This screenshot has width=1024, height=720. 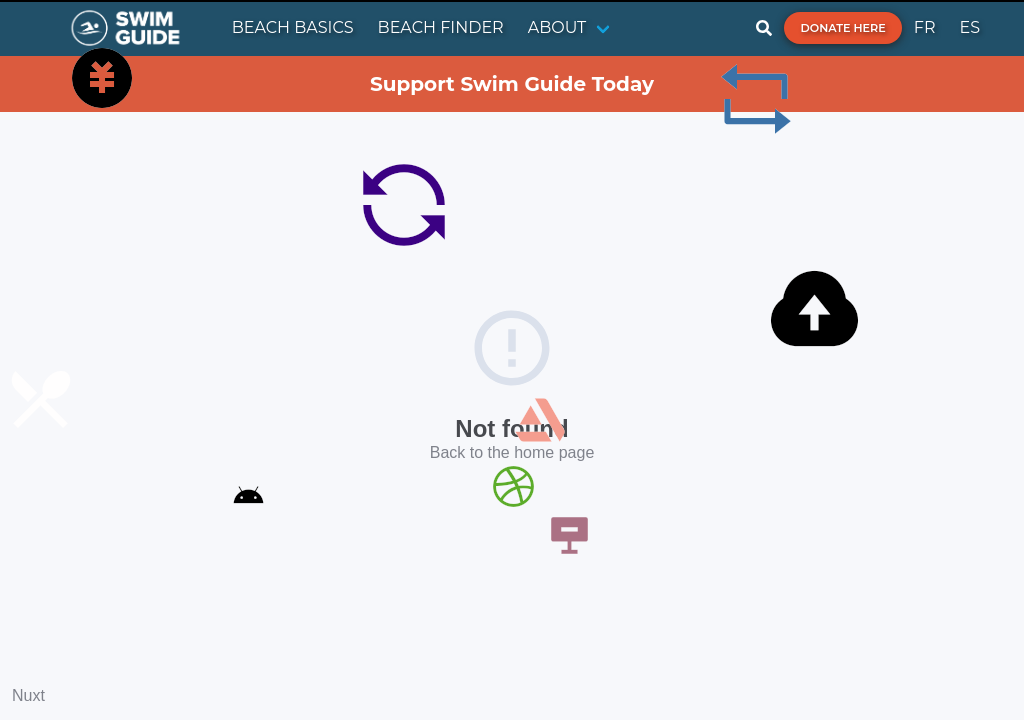 What do you see at coordinates (513, 486) in the screenshot?
I see `visit Dribbble profile or portfolio` at bounding box center [513, 486].